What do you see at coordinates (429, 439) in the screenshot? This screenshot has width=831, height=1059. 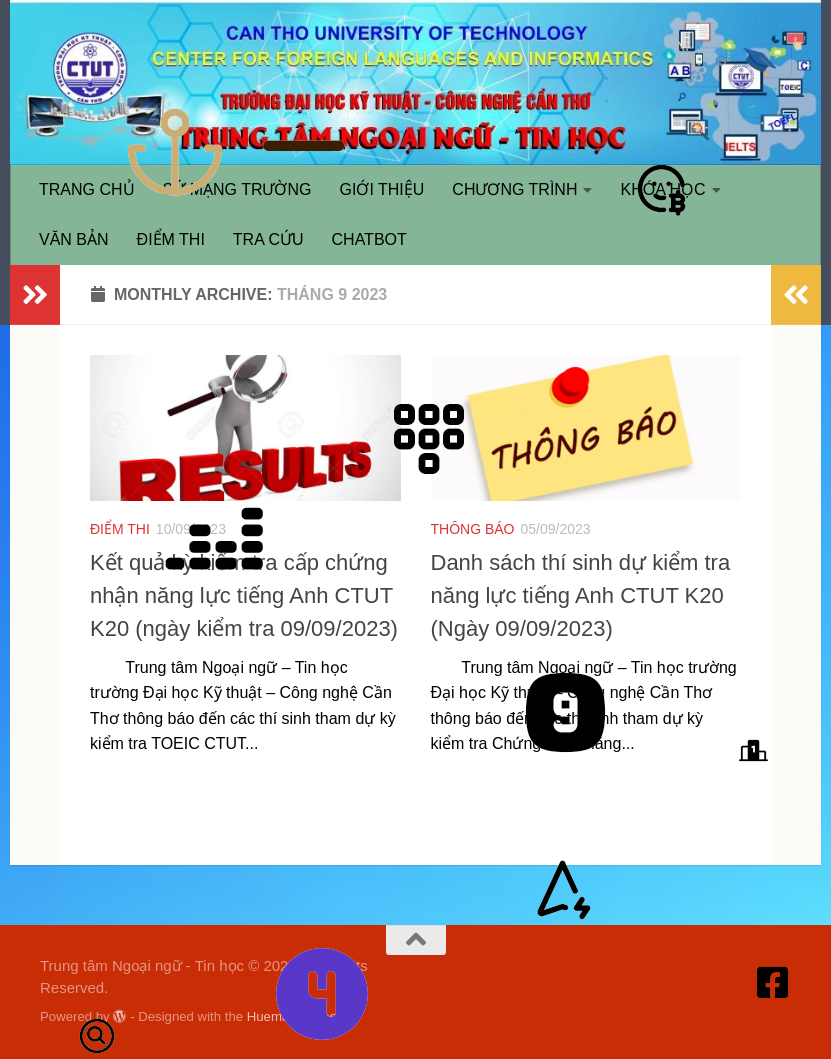 I see `open the phone dialpad` at bounding box center [429, 439].